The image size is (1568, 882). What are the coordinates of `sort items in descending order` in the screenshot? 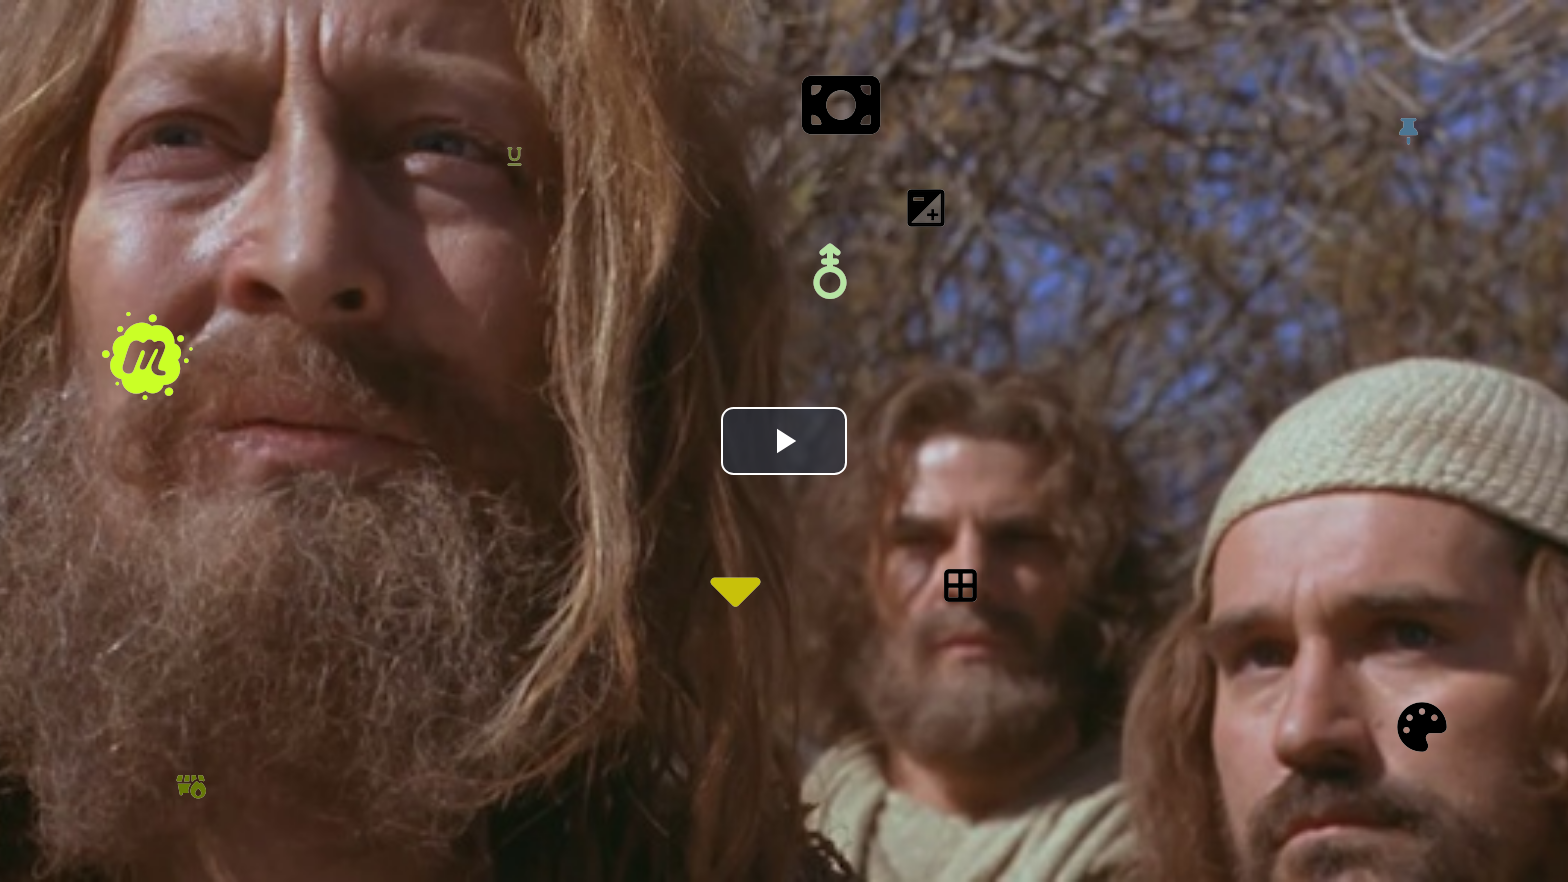 It's located at (735, 573).